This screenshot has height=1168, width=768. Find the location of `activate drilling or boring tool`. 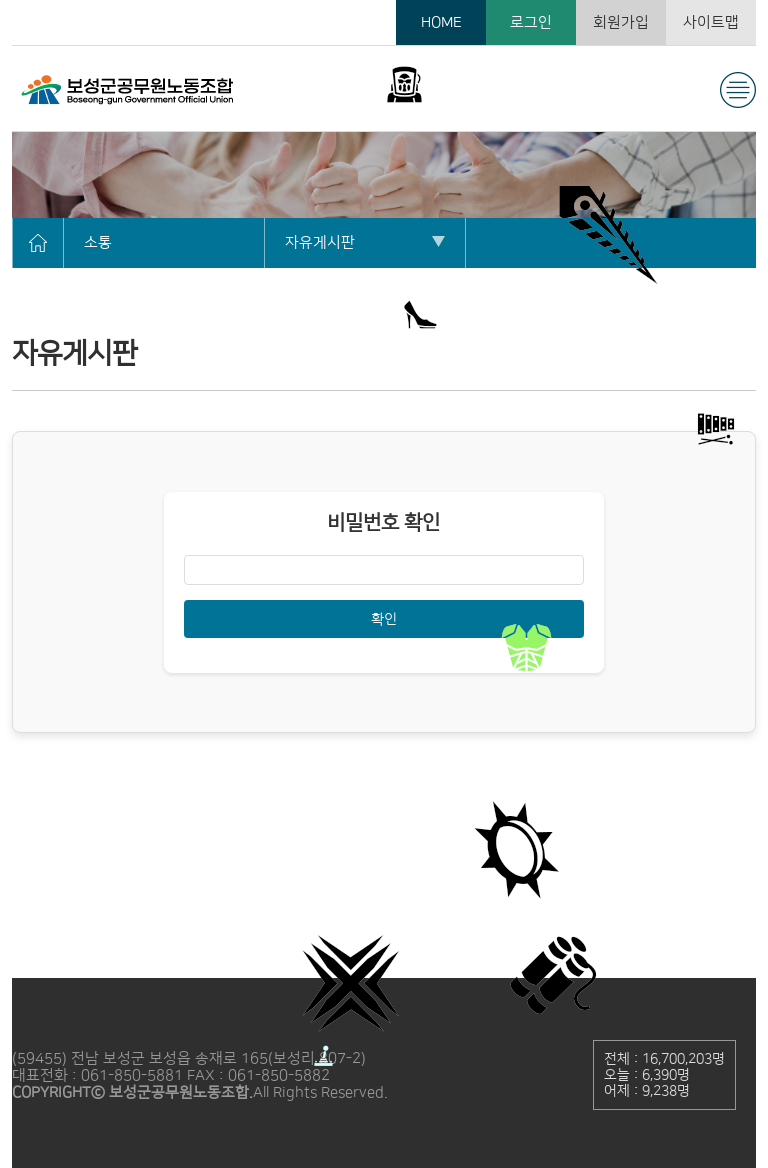

activate drilling or boring tool is located at coordinates (608, 235).